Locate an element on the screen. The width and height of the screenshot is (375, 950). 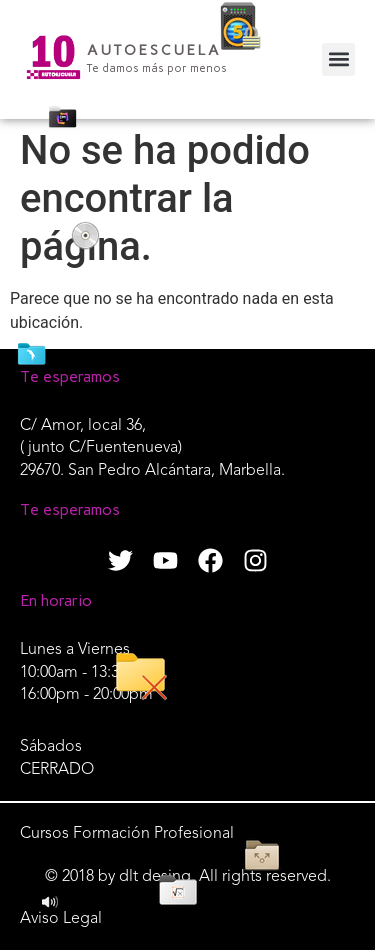
folder containing LibreOffice Math formula files is located at coordinates (178, 891).